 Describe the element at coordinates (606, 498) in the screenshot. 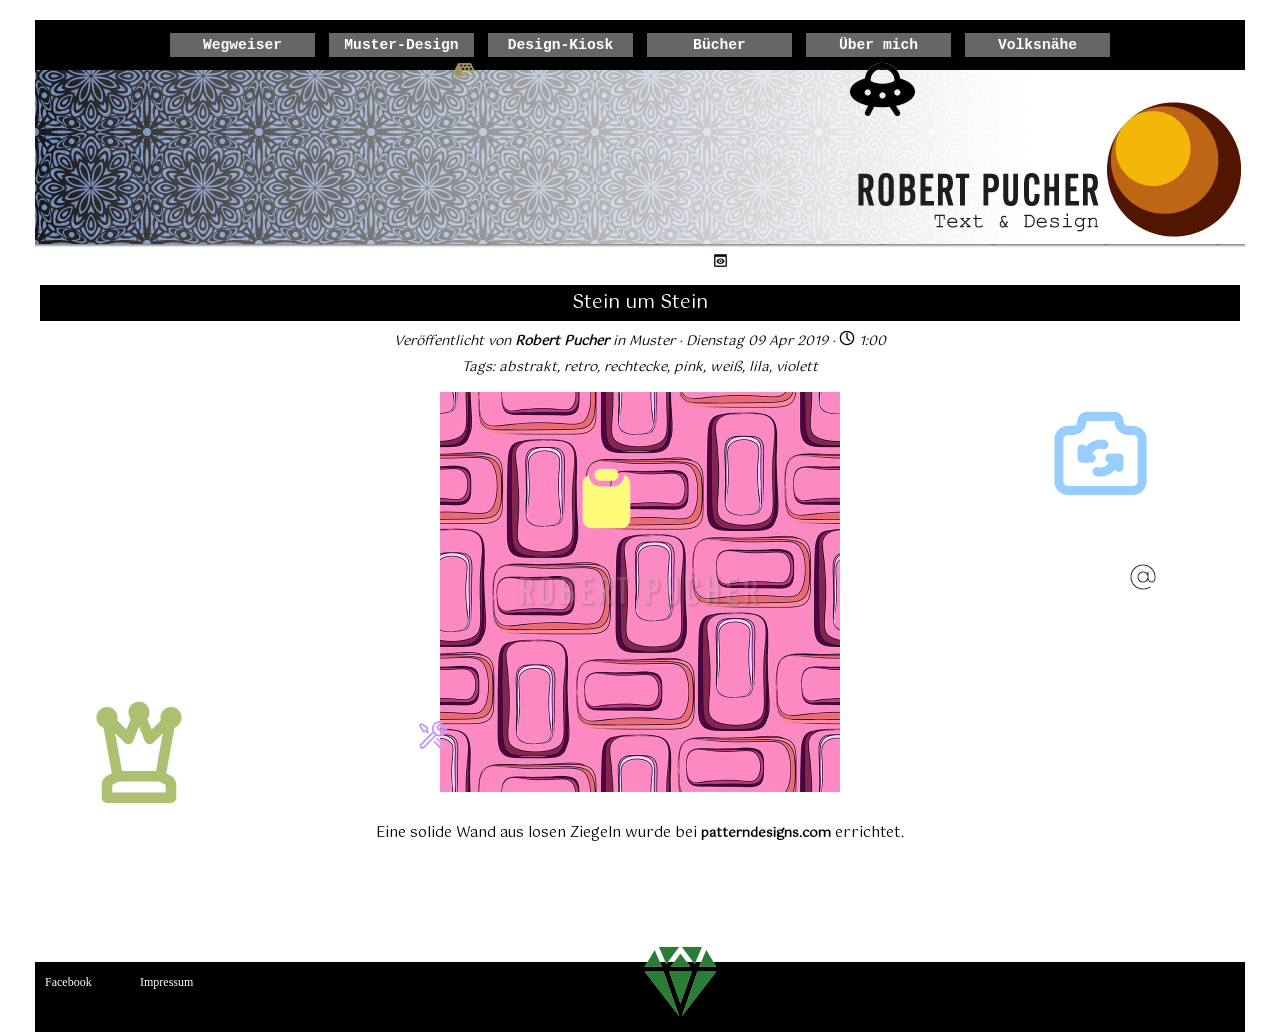

I see `copy content to clipboard` at that location.